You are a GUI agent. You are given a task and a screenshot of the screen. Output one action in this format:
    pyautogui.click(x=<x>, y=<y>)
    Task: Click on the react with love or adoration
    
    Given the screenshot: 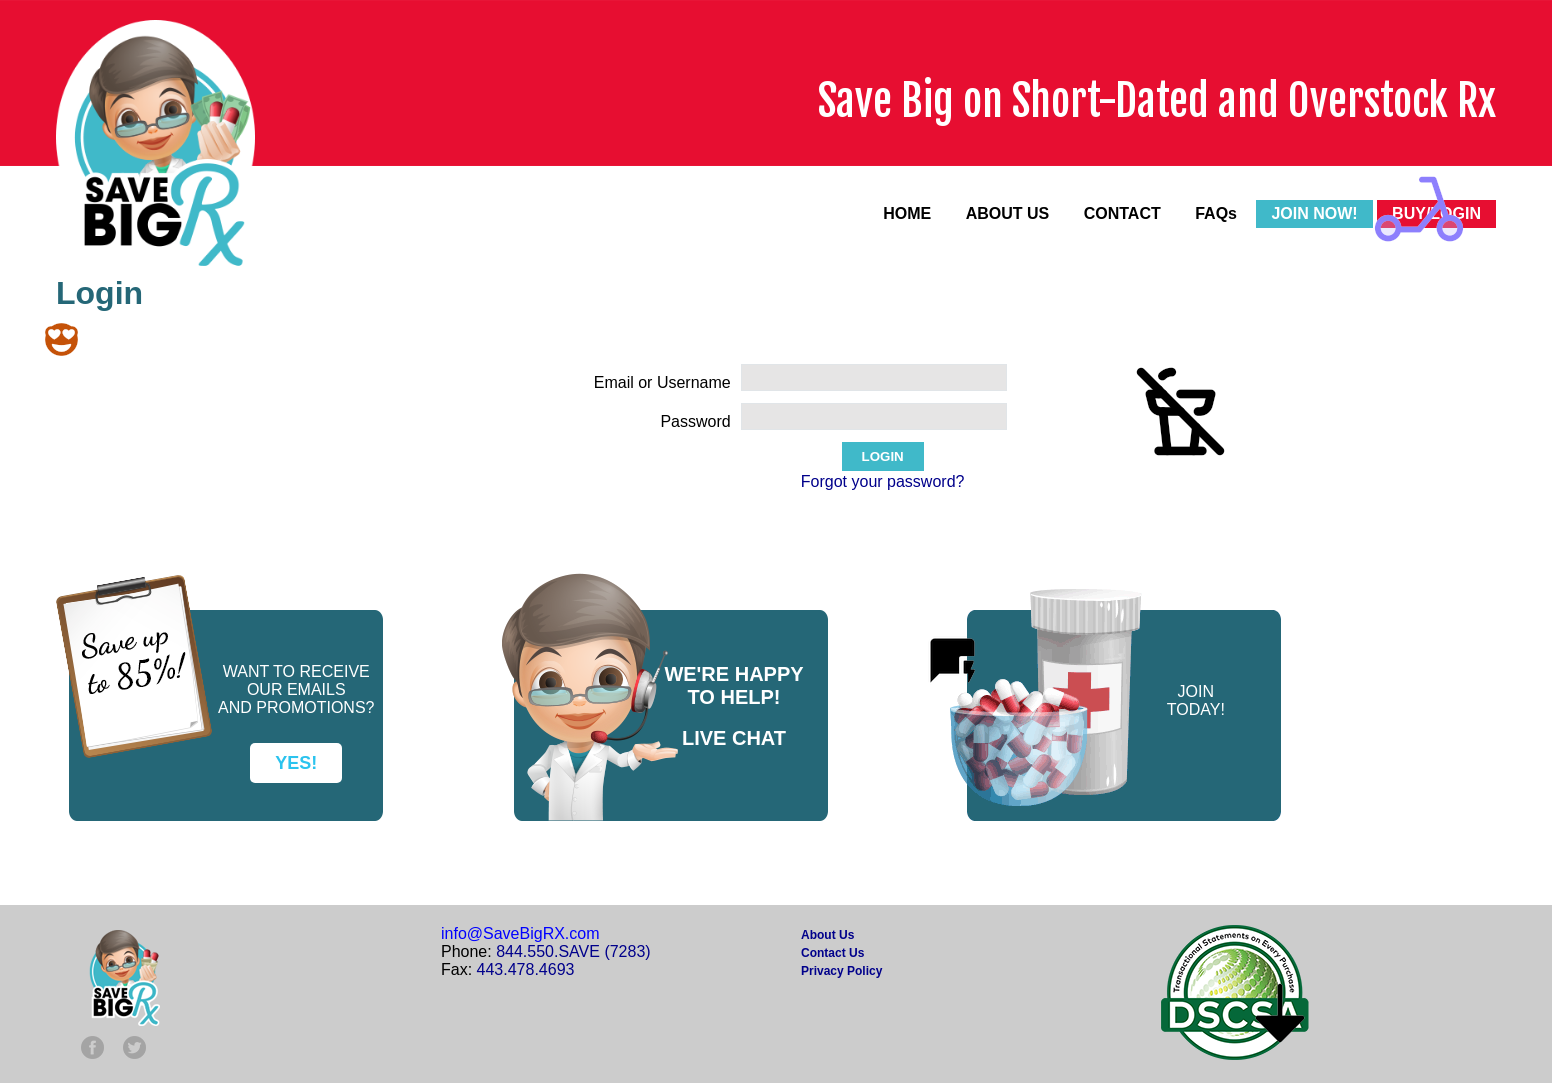 What is the action you would take?
    pyautogui.click(x=61, y=339)
    